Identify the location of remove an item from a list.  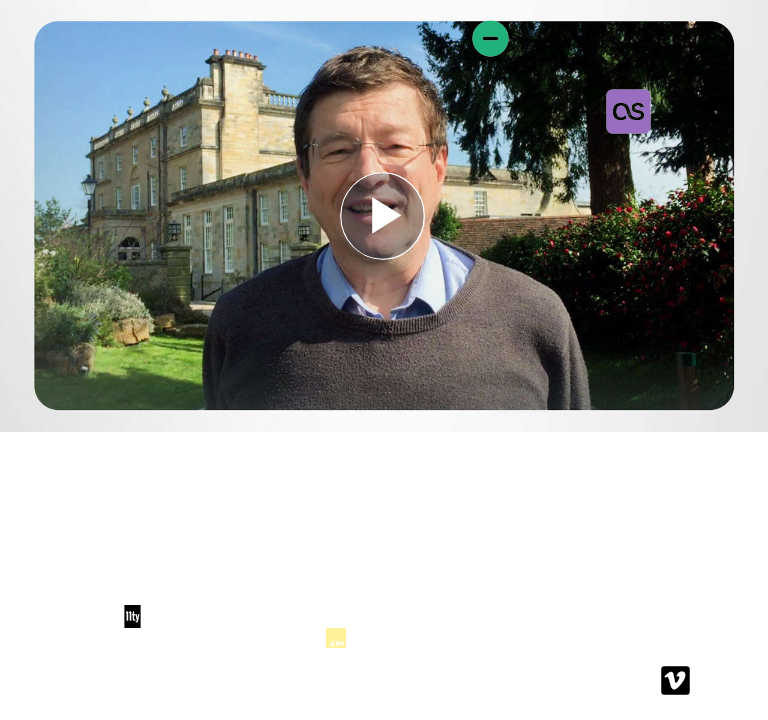
(490, 38).